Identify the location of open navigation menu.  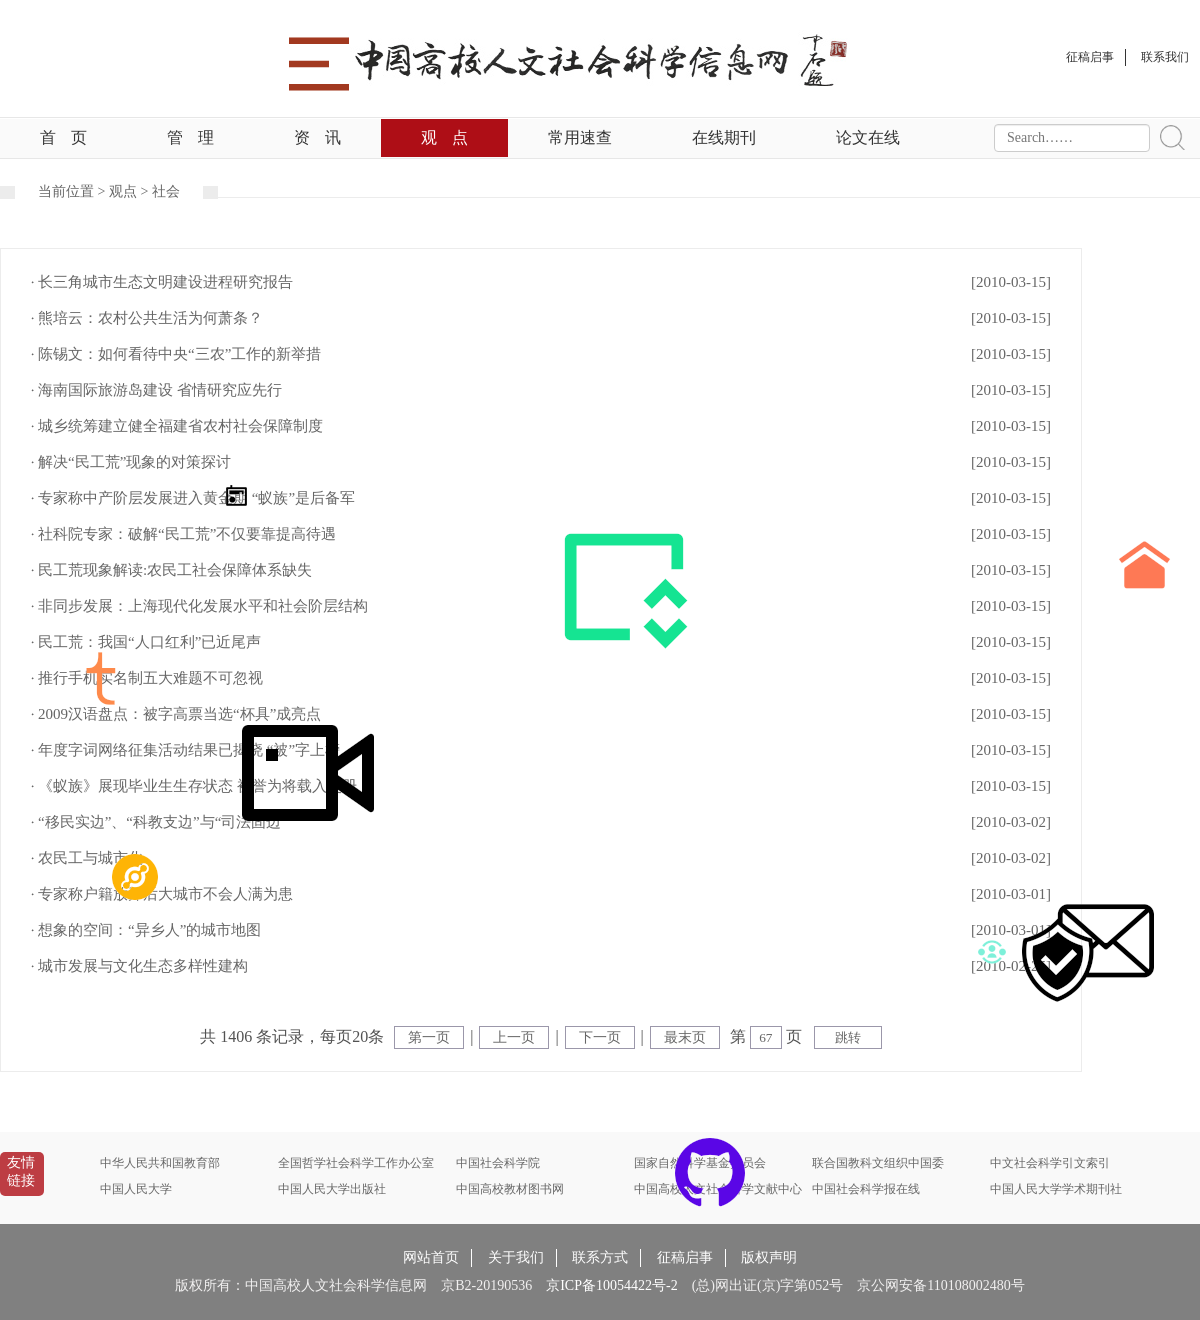
(319, 64).